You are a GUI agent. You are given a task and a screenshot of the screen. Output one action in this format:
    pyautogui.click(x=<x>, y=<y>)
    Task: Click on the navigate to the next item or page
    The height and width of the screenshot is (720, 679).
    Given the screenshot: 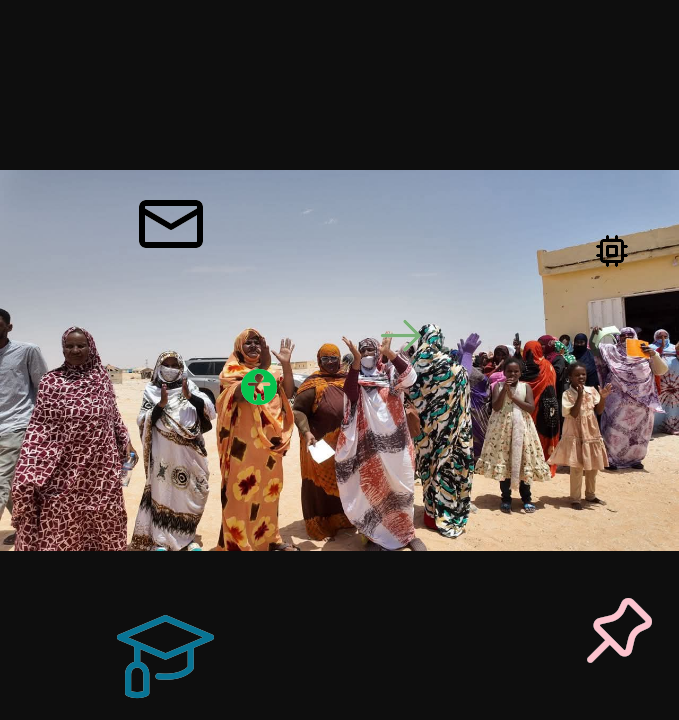 What is the action you would take?
    pyautogui.click(x=401, y=335)
    